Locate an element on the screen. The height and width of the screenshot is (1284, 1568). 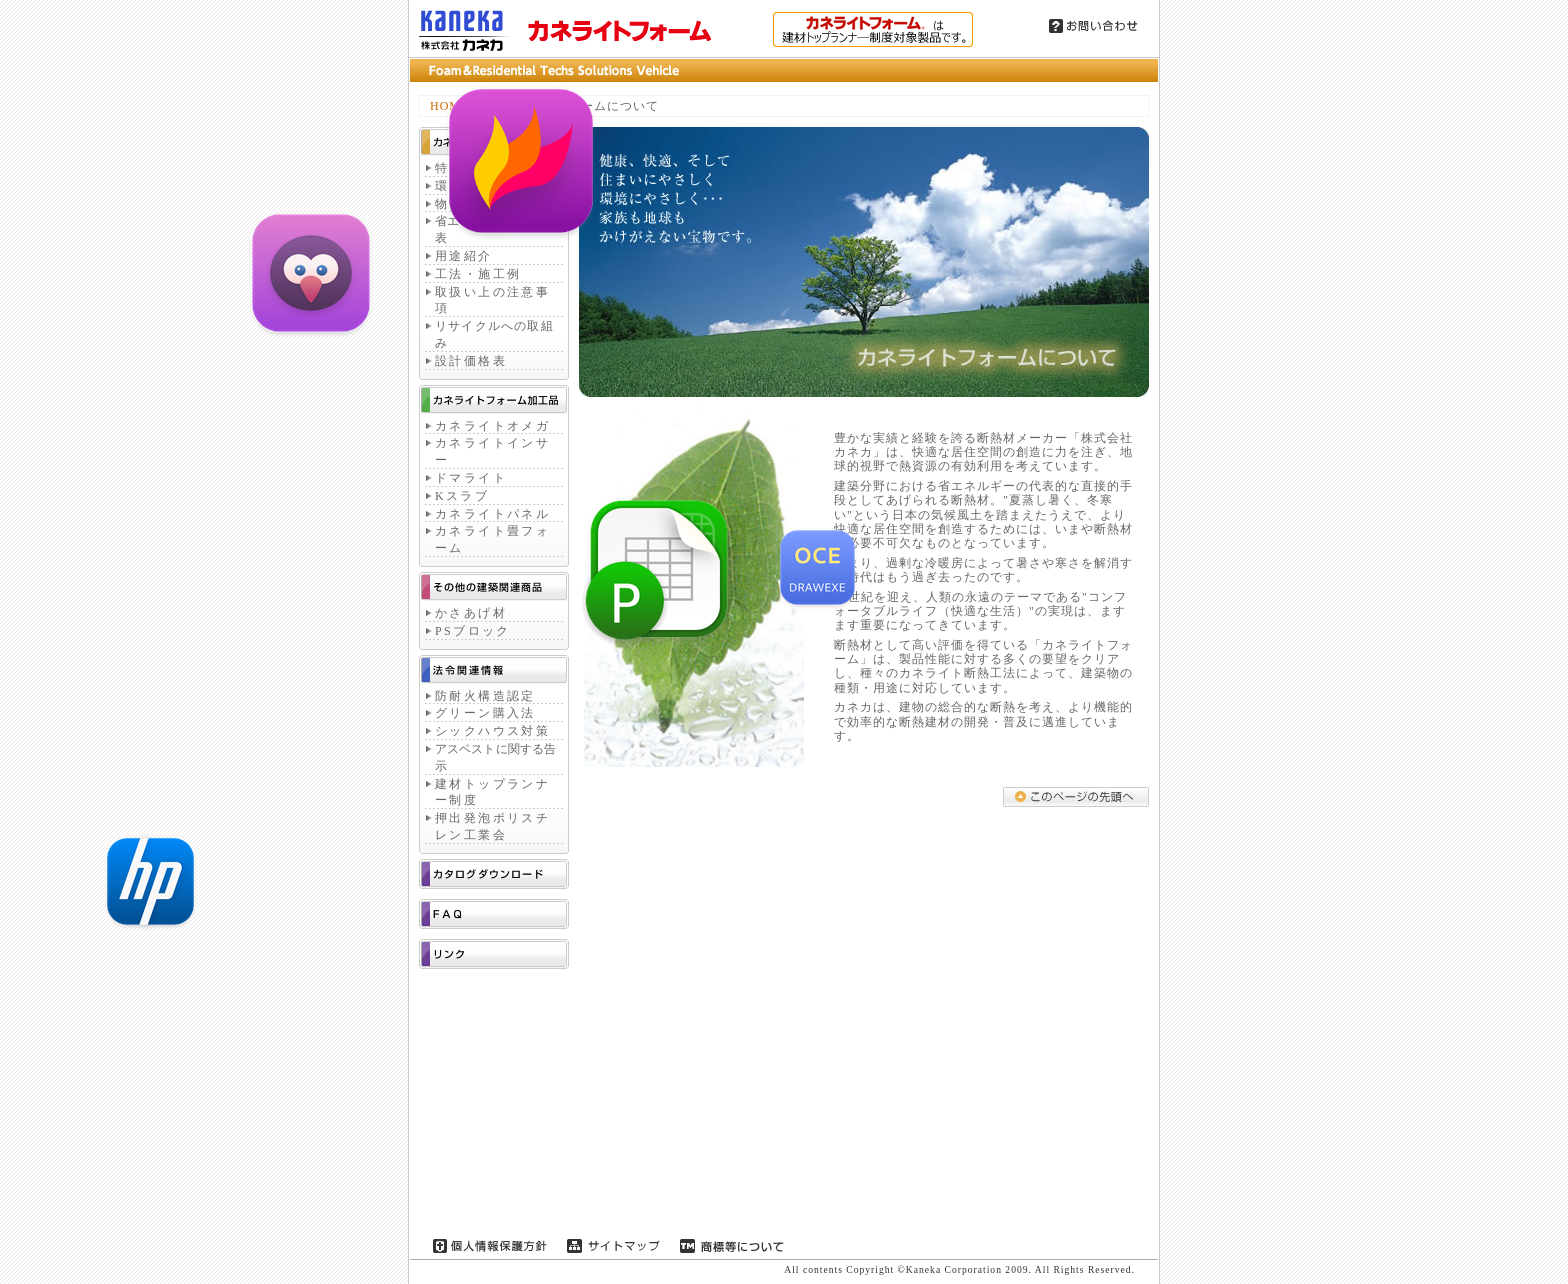
open FreeOffice PlanMaker spreadsheet application is located at coordinates (659, 569).